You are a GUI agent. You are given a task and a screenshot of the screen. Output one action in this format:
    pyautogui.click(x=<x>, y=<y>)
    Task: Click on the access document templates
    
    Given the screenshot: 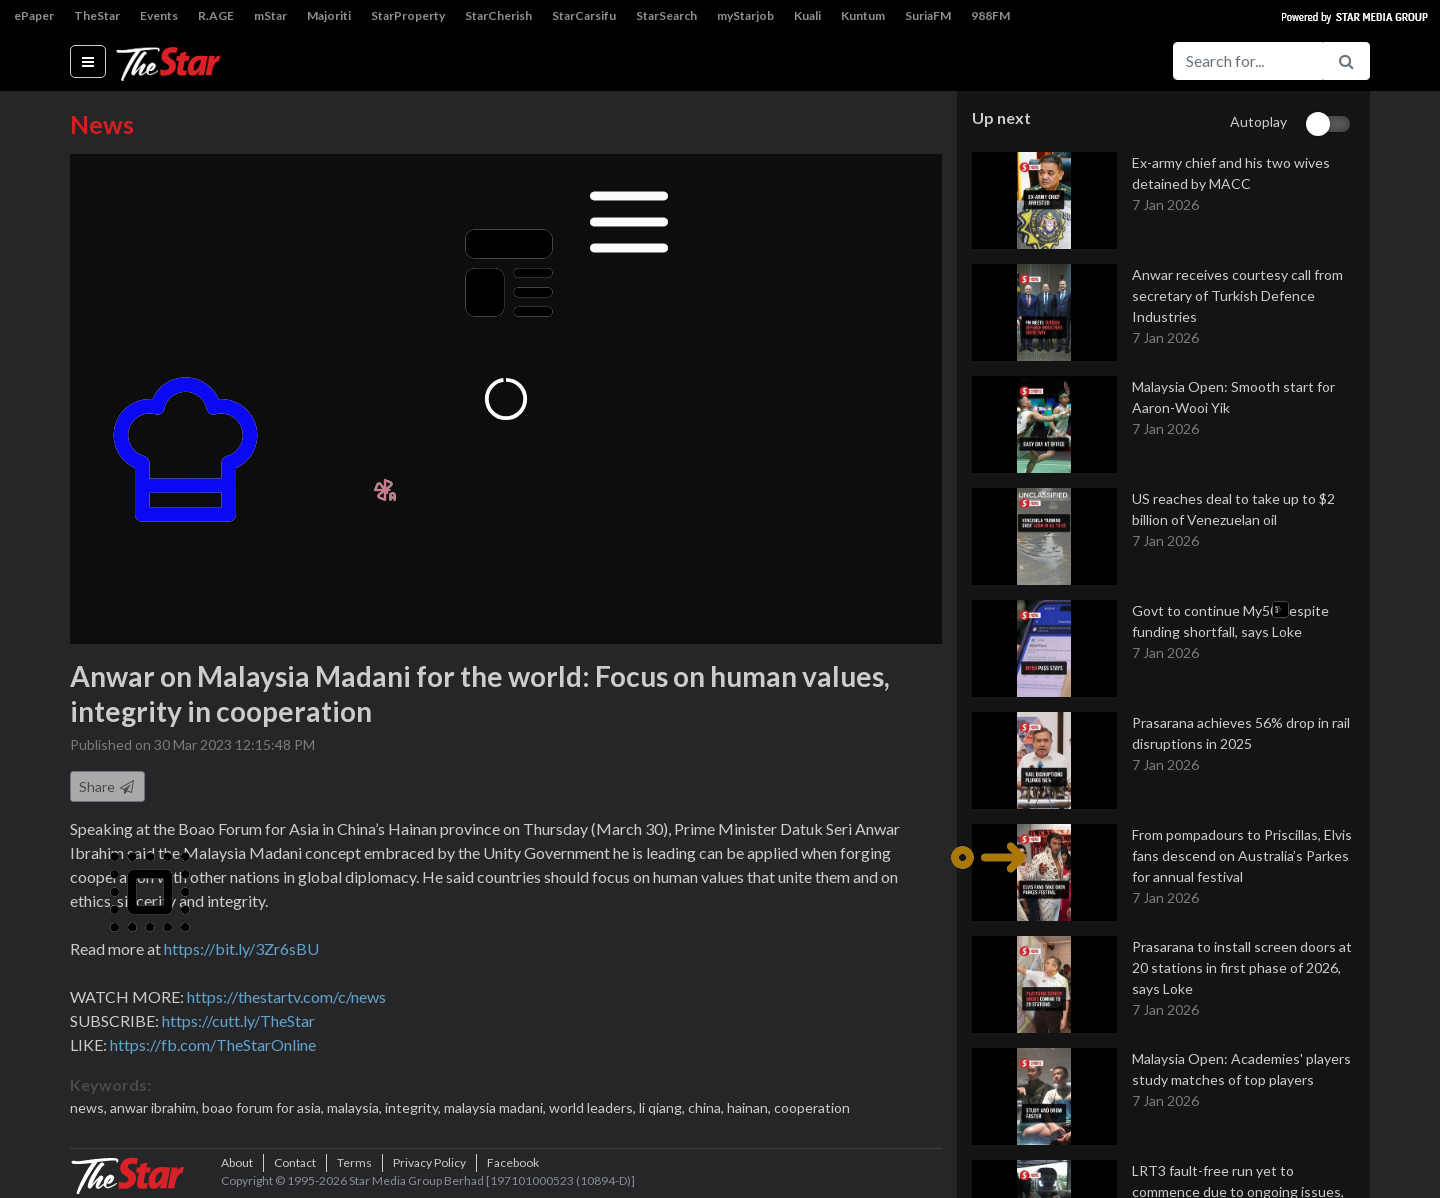 What is the action you would take?
    pyautogui.click(x=509, y=273)
    